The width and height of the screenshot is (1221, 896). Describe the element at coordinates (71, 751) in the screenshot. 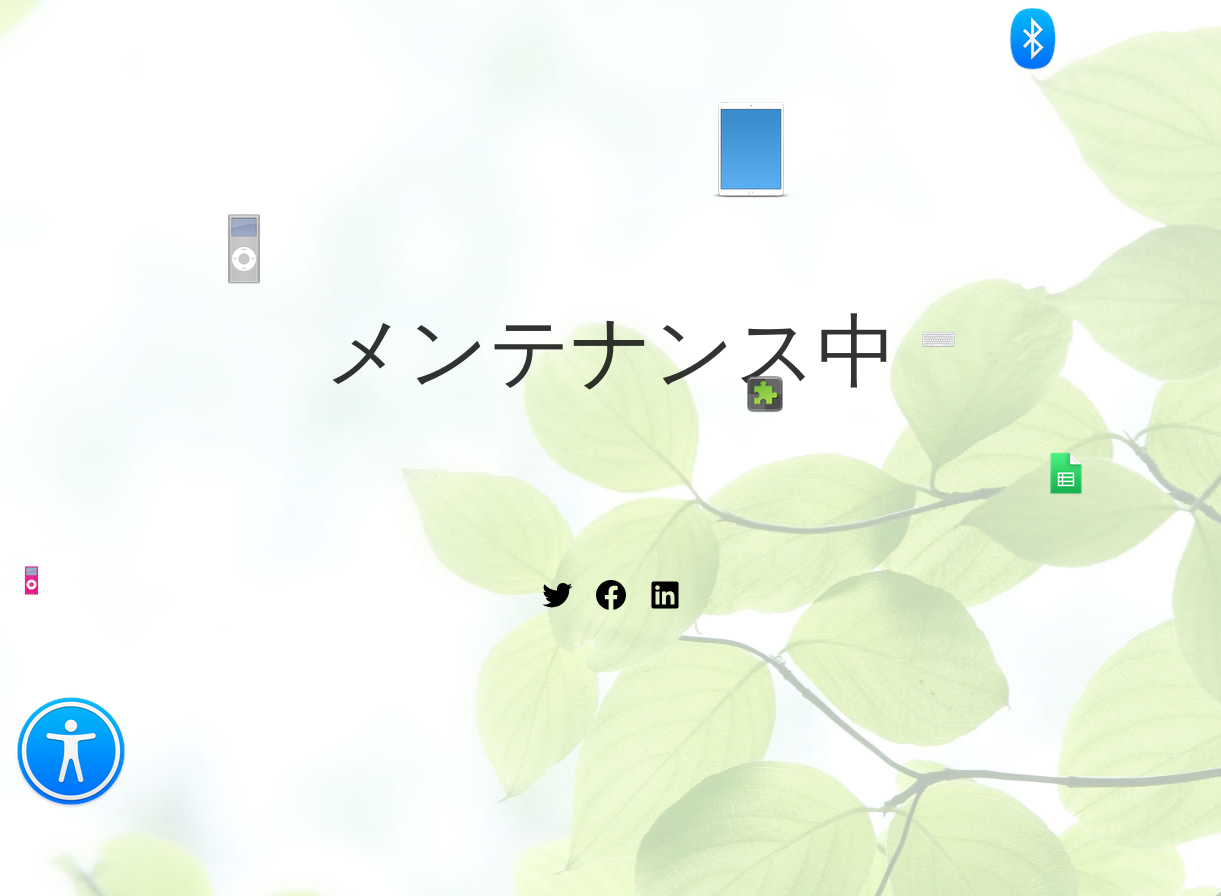

I see `open accessibility settings` at that location.